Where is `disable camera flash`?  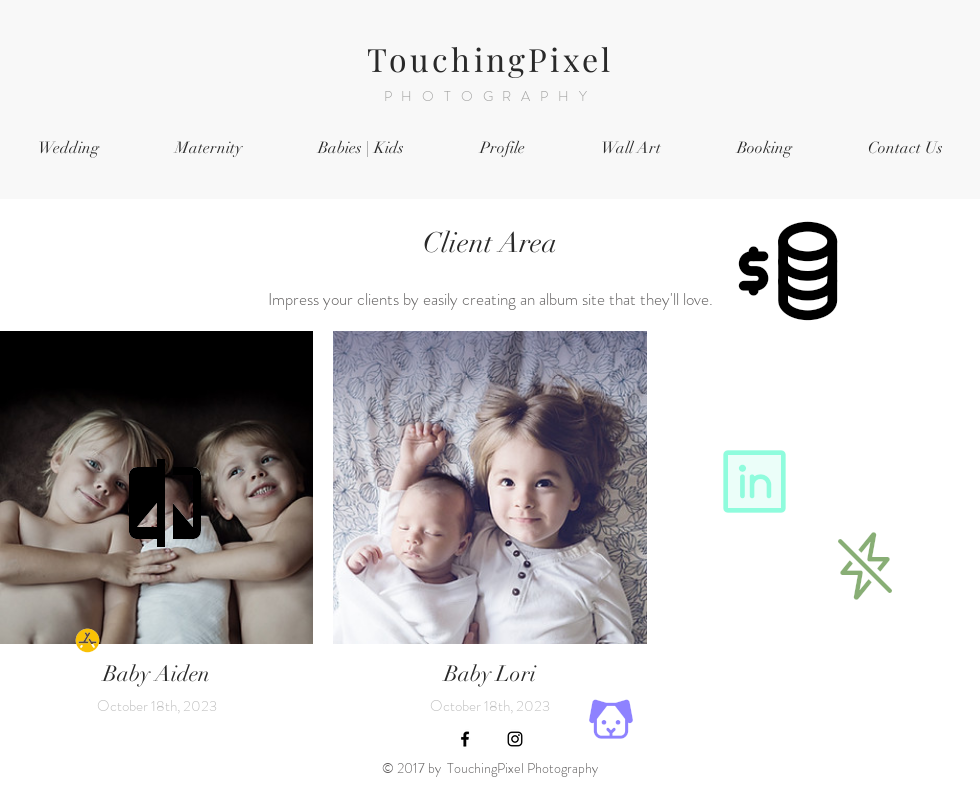 disable camera flash is located at coordinates (865, 566).